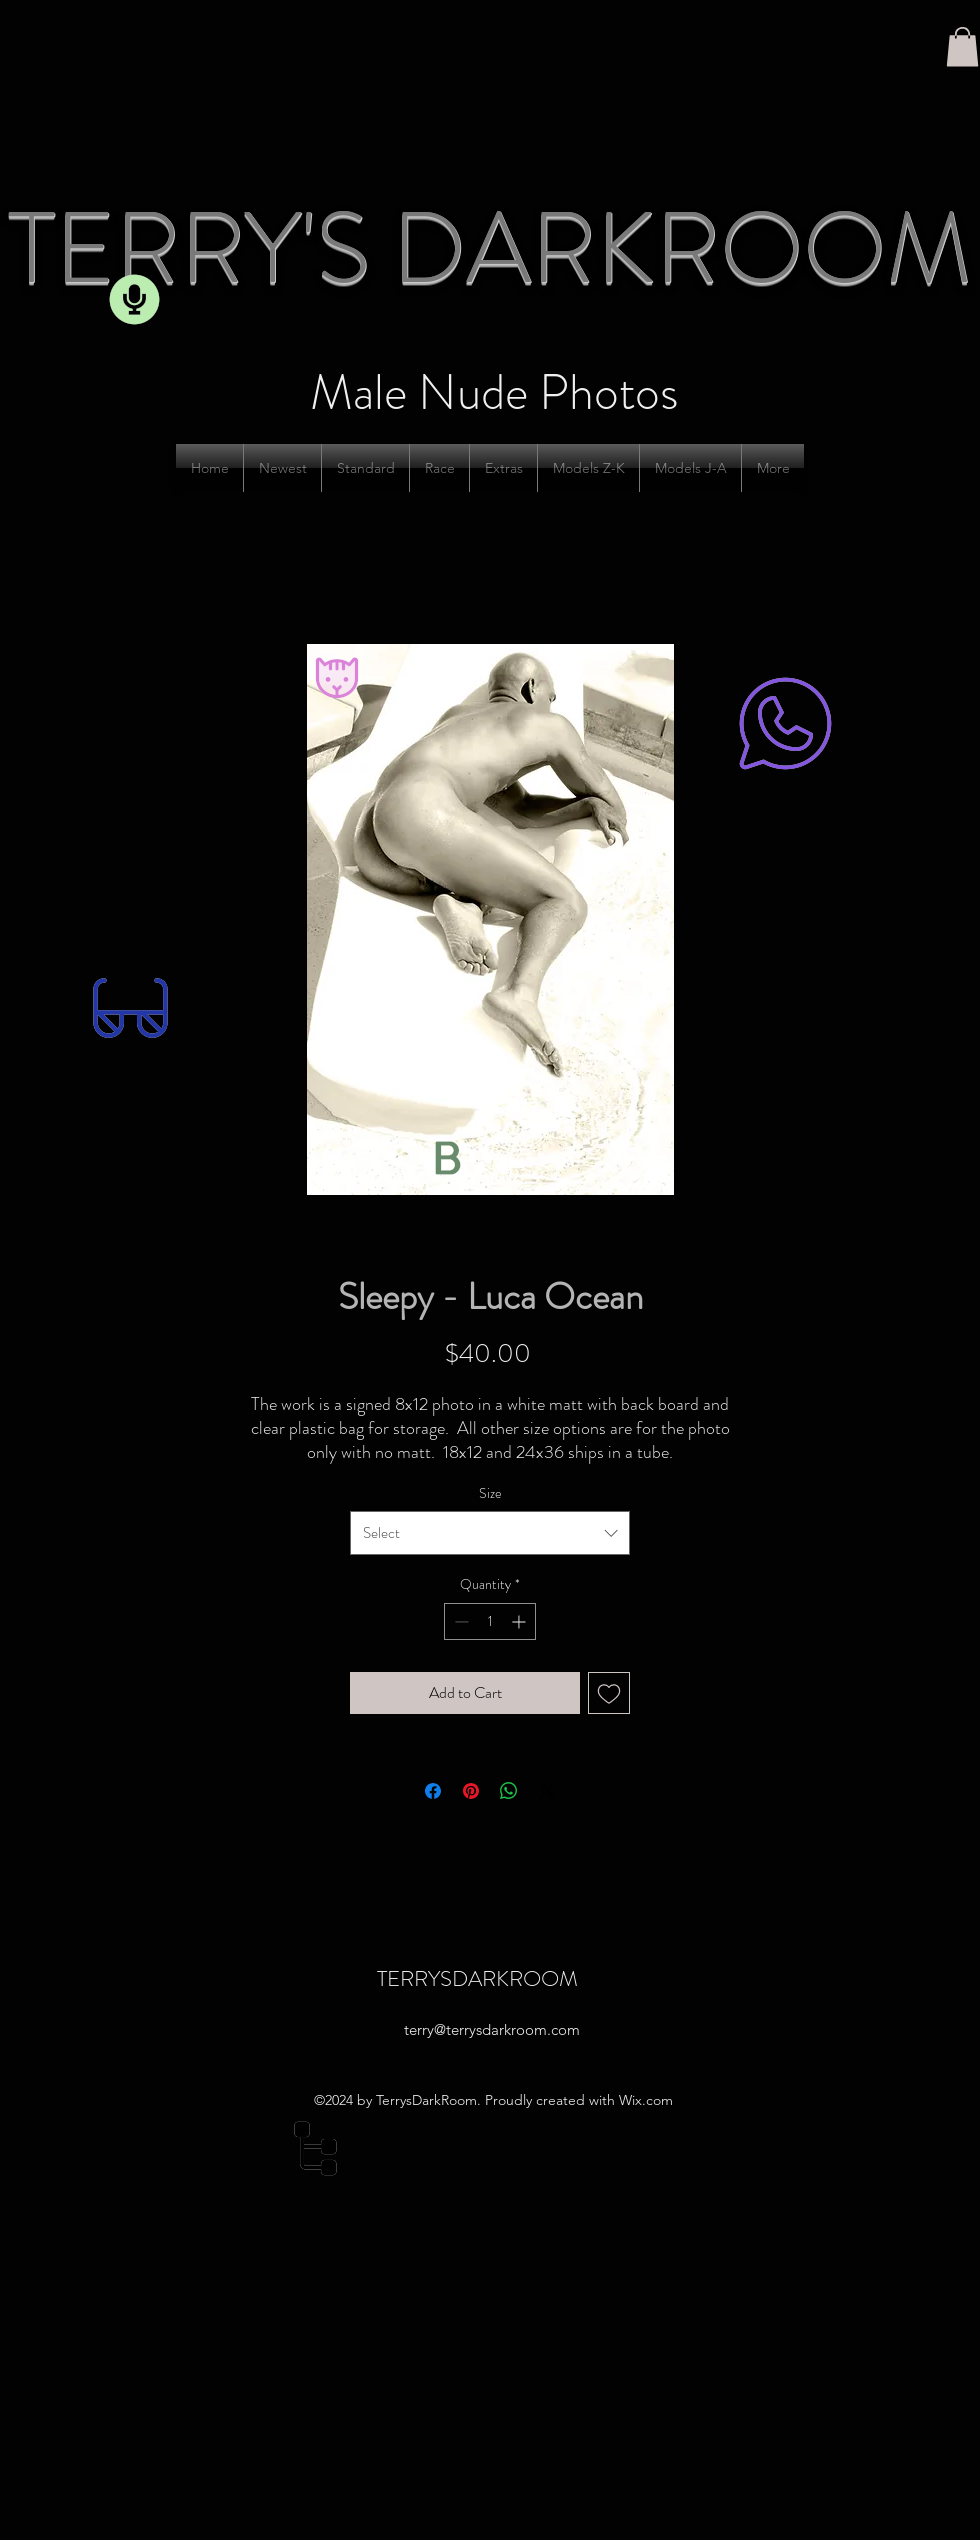  What do you see at coordinates (448, 1158) in the screenshot?
I see `apply bold formatting to selected text` at bounding box center [448, 1158].